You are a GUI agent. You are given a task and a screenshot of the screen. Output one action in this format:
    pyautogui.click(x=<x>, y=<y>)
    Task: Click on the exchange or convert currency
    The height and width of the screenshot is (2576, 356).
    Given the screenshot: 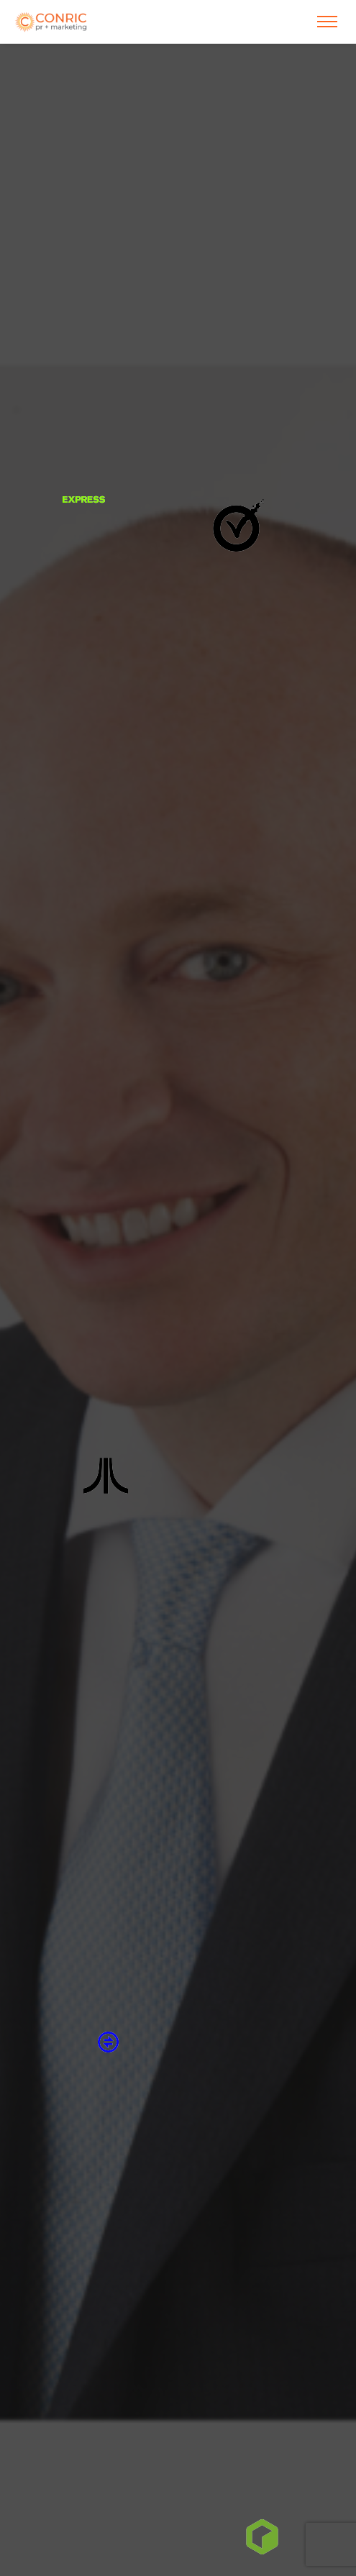 What is the action you would take?
    pyautogui.click(x=108, y=2042)
    